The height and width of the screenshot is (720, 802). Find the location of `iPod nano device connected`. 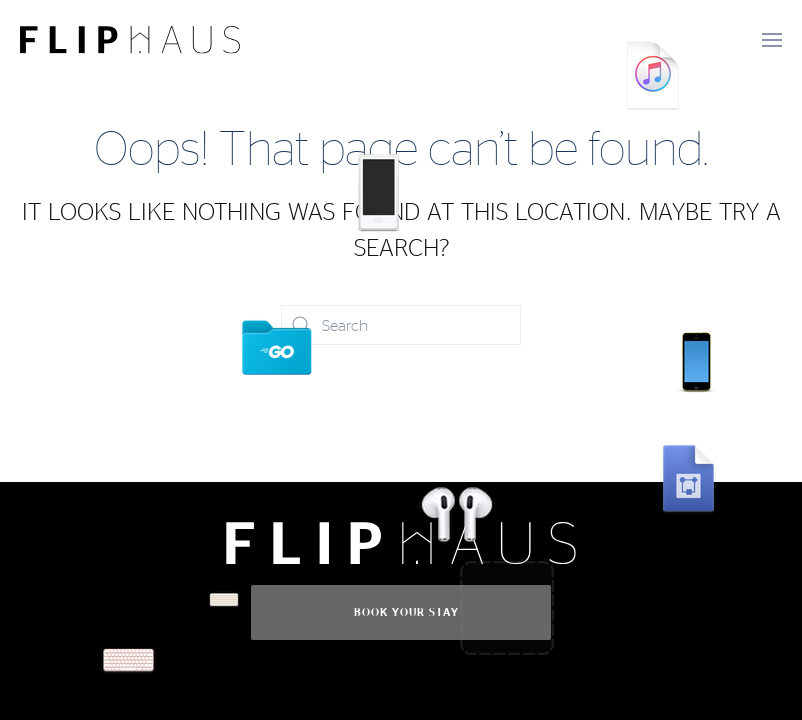

iPod nano device connected is located at coordinates (378, 192).